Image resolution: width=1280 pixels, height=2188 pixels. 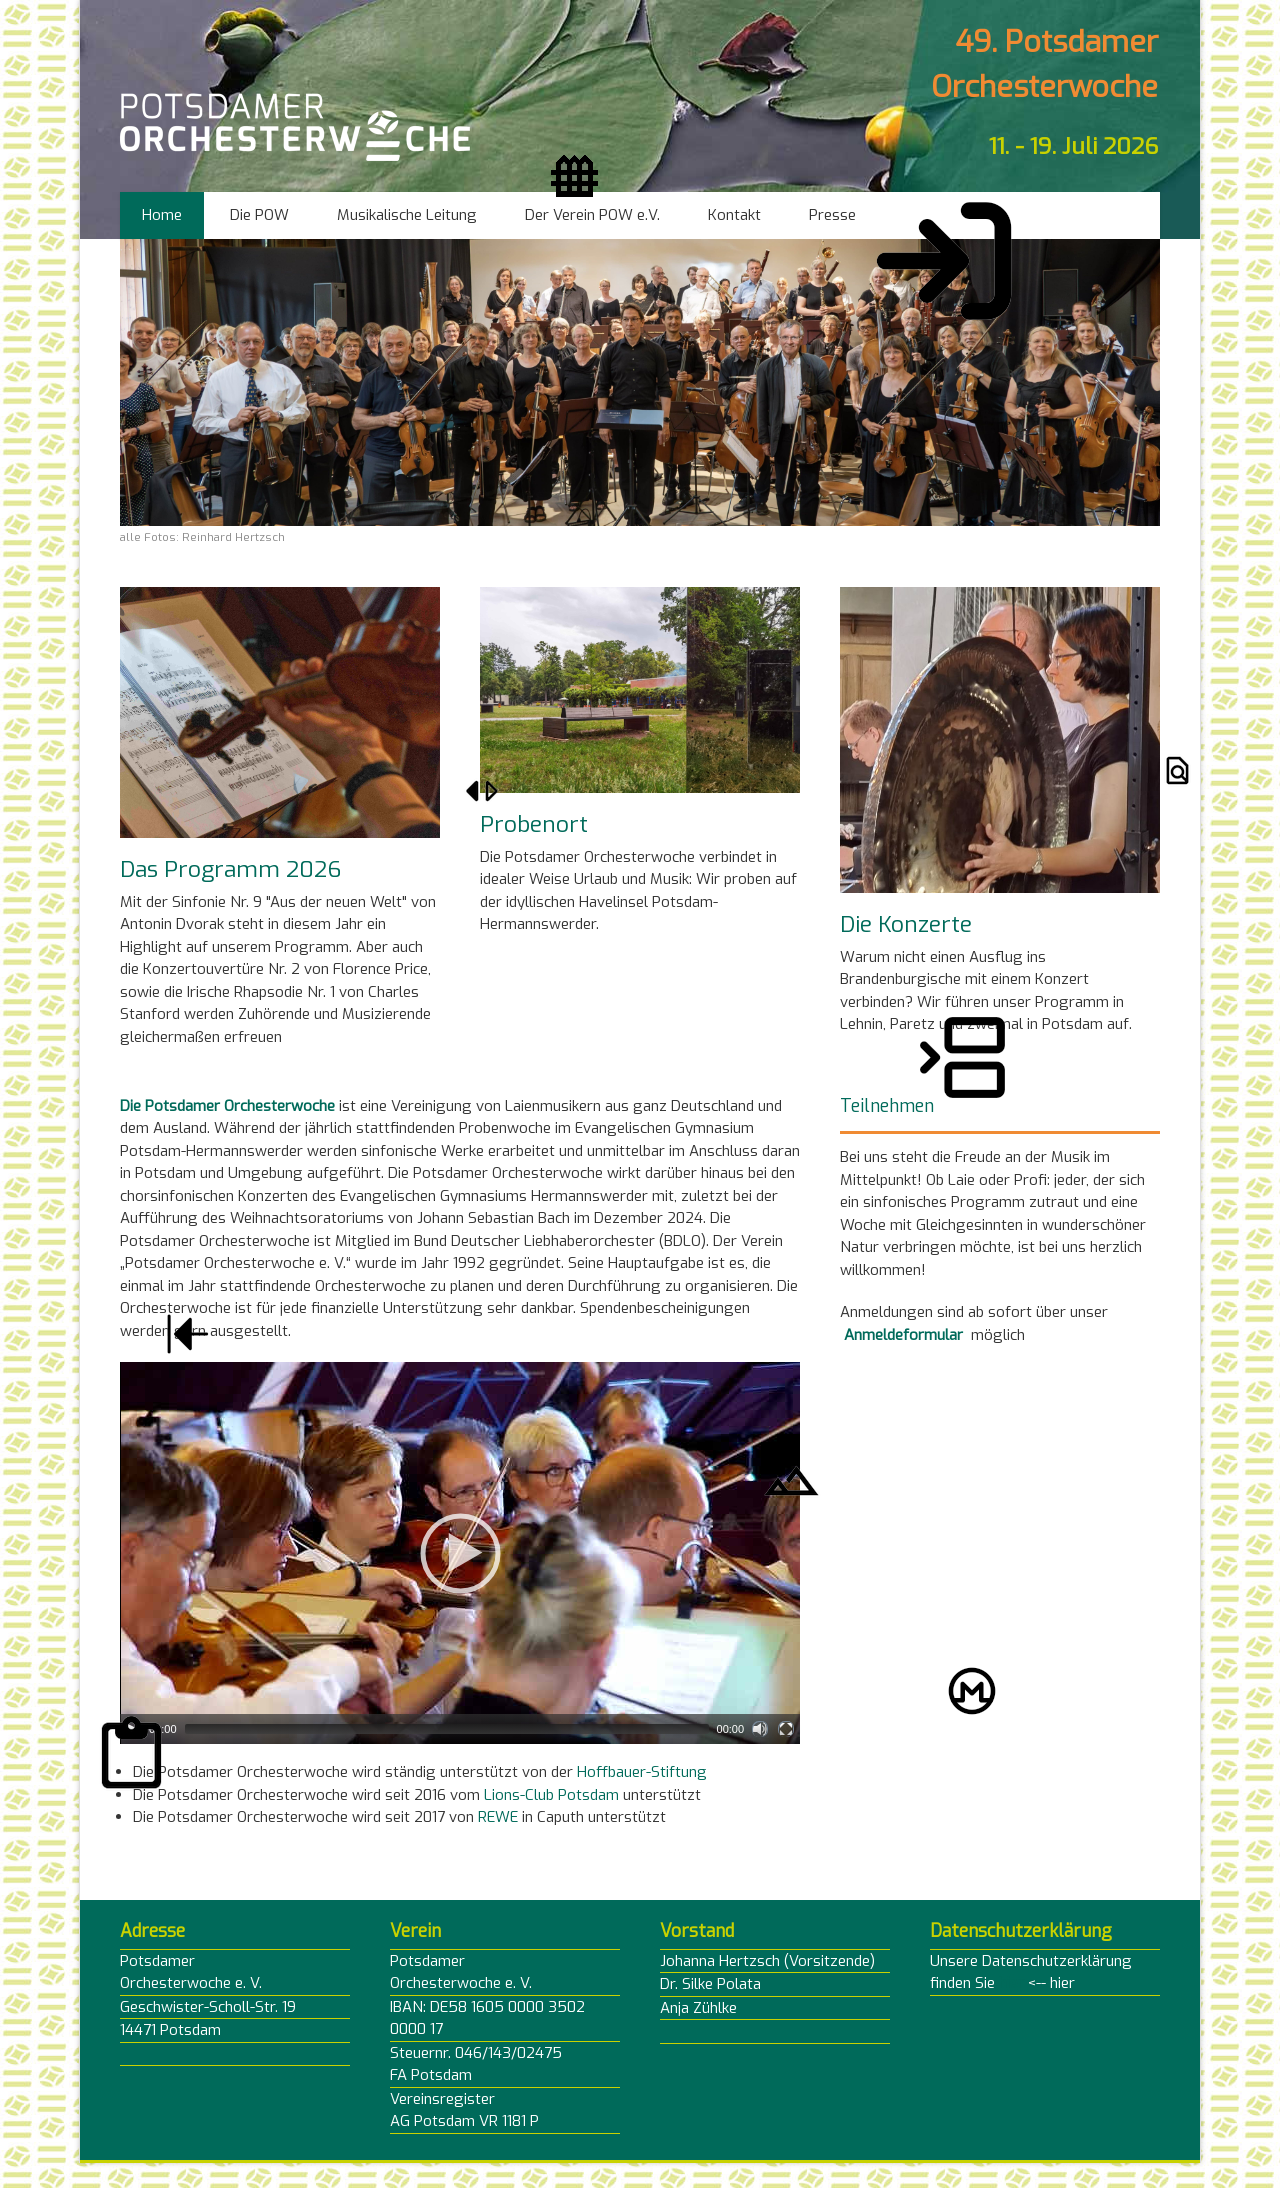 What do you see at coordinates (944, 261) in the screenshot?
I see `sign in to your account` at bounding box center [944, 261].